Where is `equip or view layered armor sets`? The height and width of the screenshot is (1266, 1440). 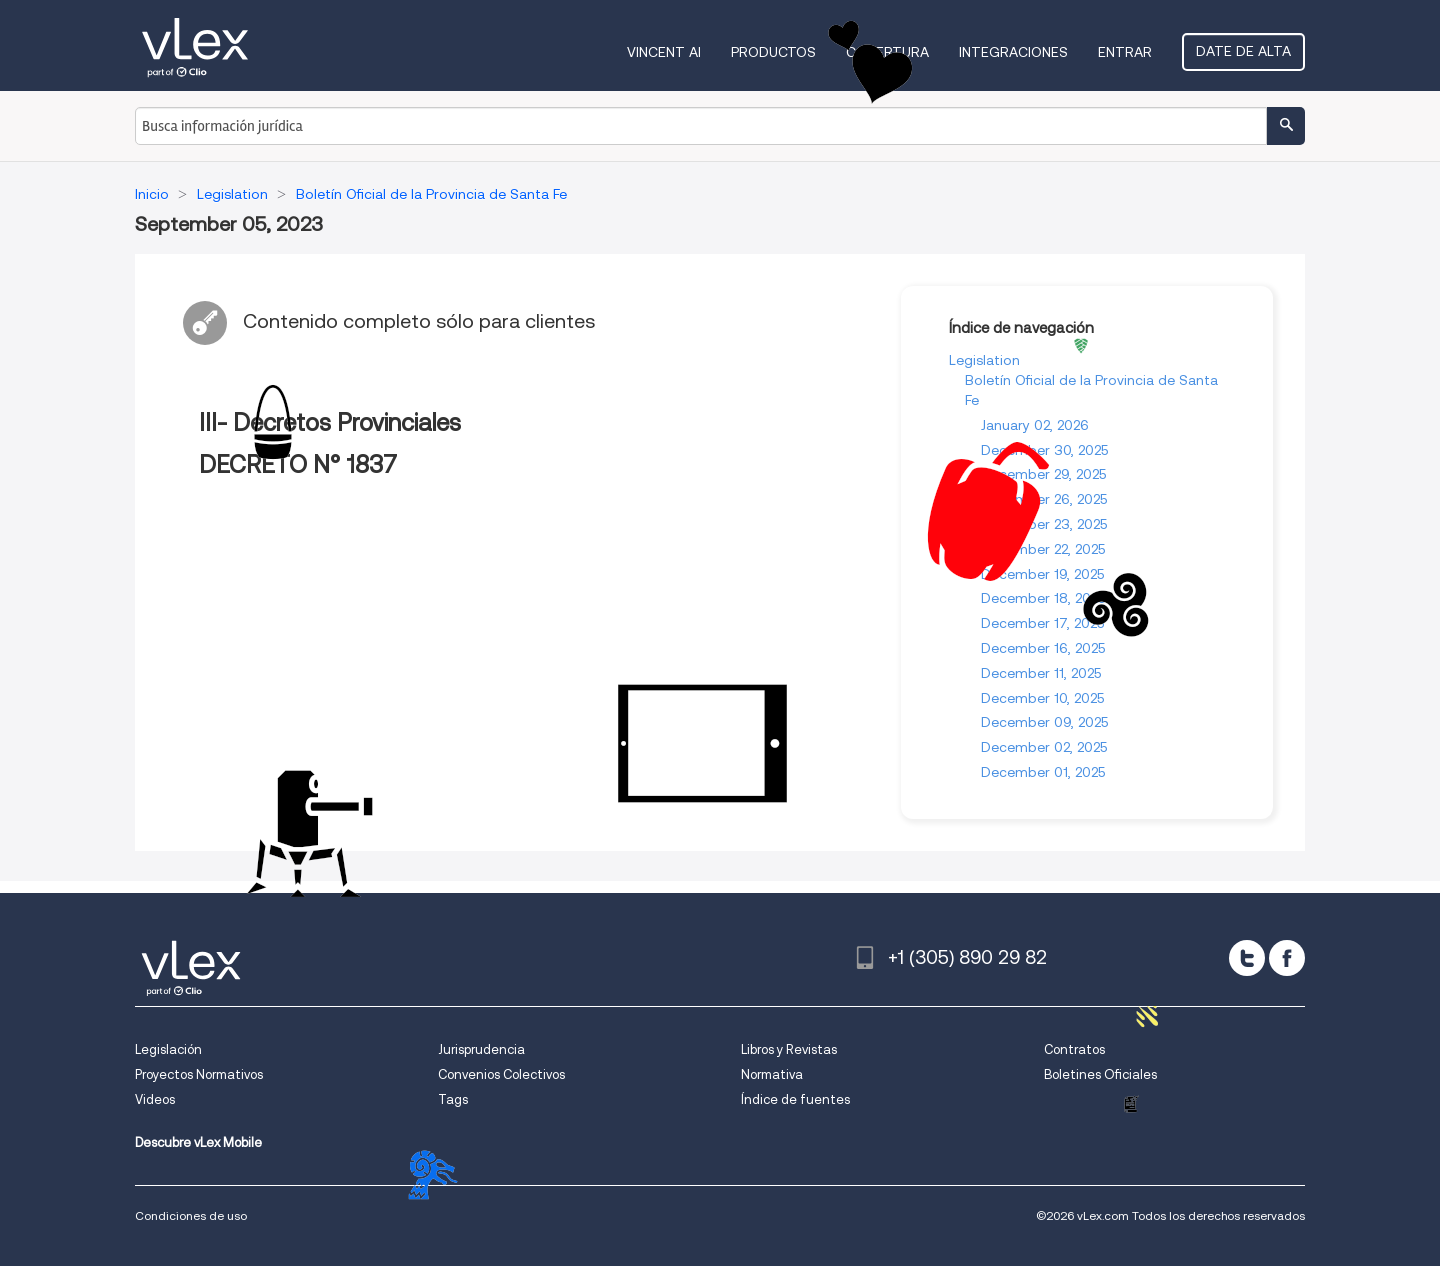 equip or view layered armor sets is located at coordinates (1081, 346).